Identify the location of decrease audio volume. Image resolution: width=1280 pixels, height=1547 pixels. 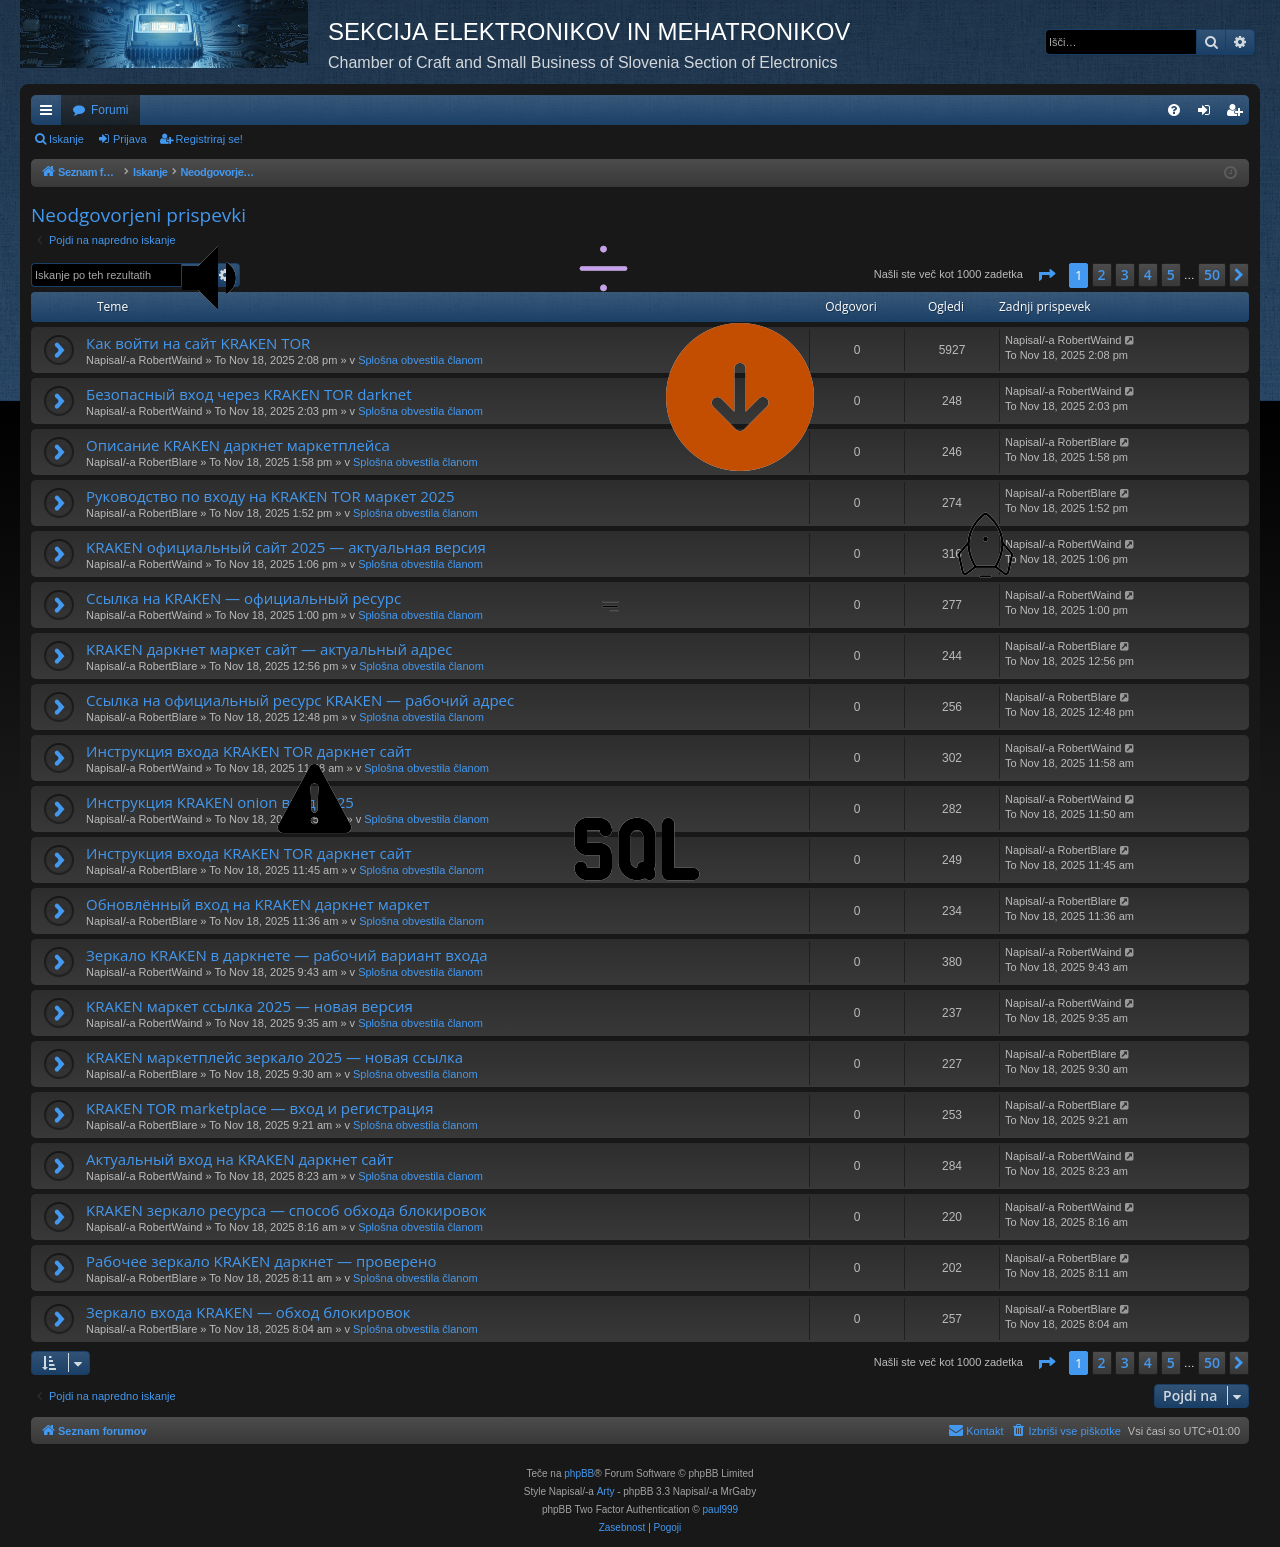
(210, 278).